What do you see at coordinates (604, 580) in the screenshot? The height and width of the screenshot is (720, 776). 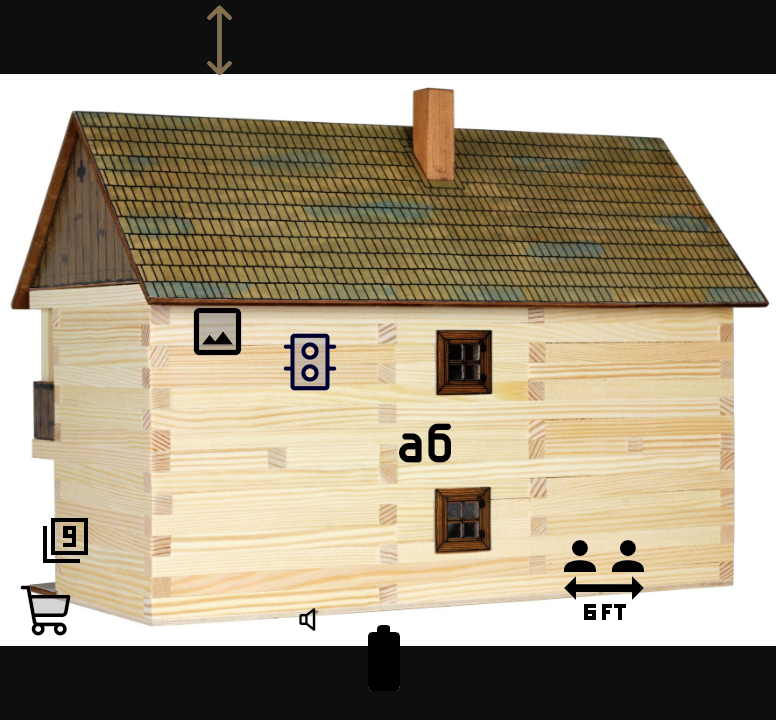 I see `indicates social distancing requirement of 6 feet` at bounding box center [604, 580].